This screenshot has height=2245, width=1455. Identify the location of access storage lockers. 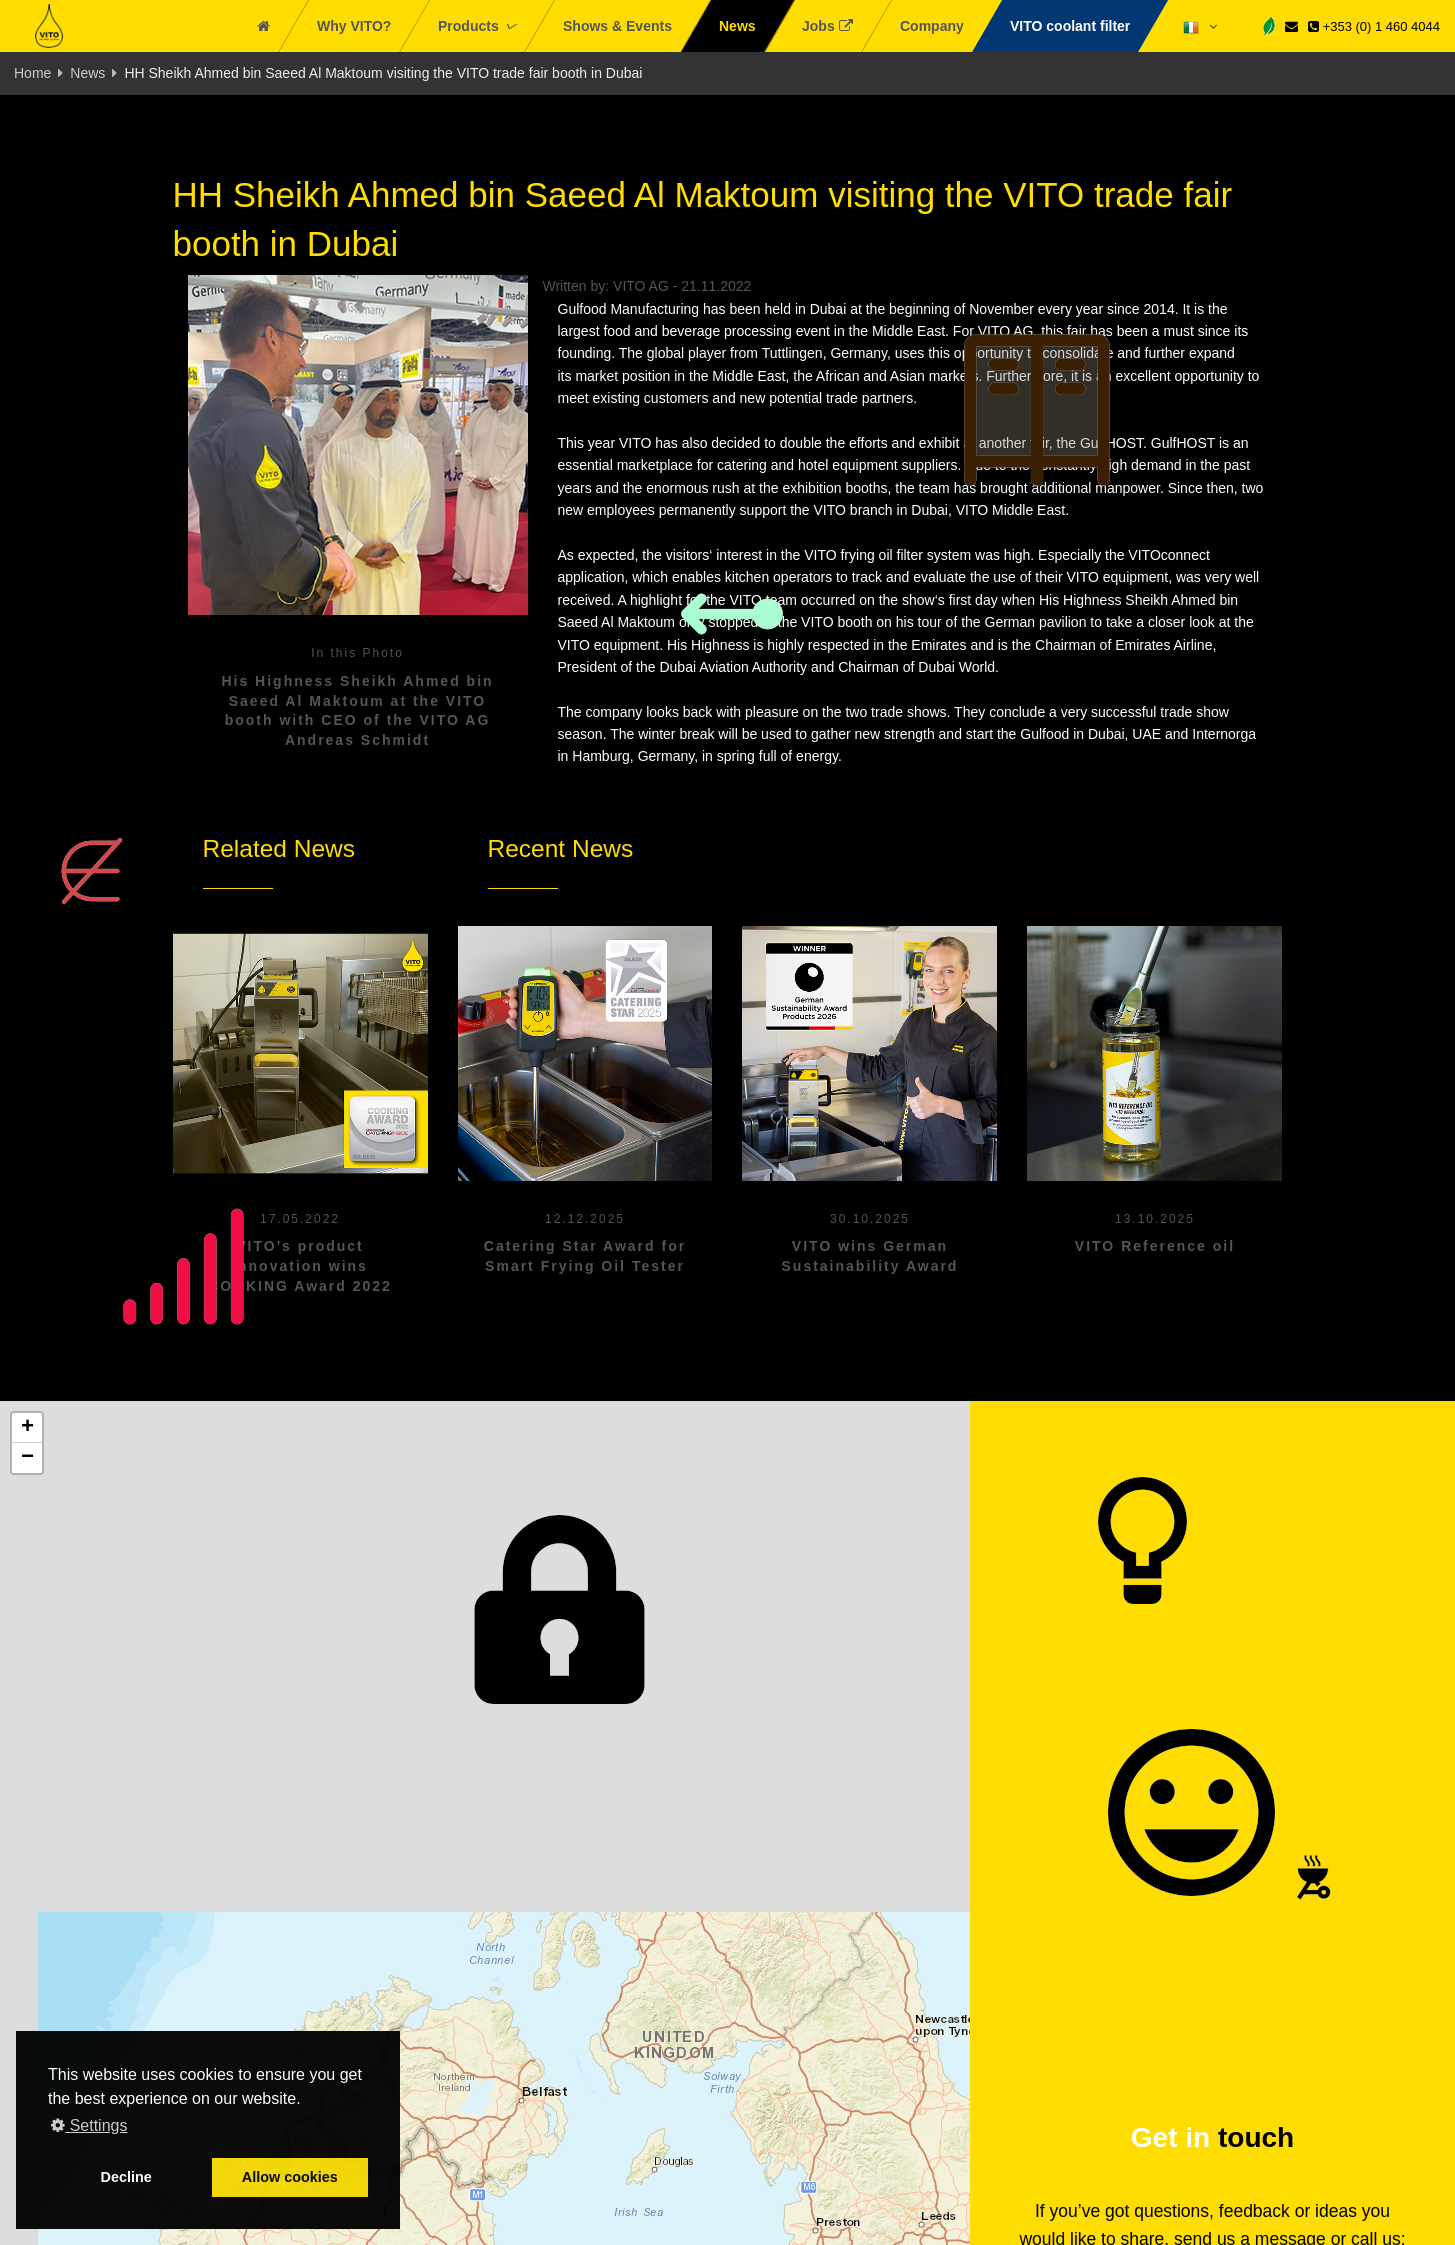
(1037, 407).